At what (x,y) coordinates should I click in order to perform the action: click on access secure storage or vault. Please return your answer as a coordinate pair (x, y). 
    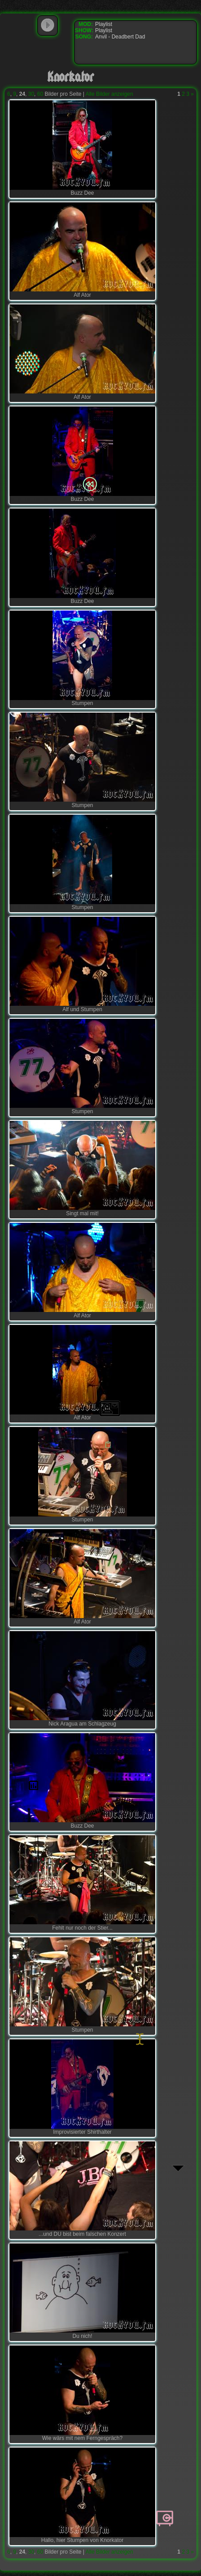
    Looking at the image, I should click on (165, 2518).